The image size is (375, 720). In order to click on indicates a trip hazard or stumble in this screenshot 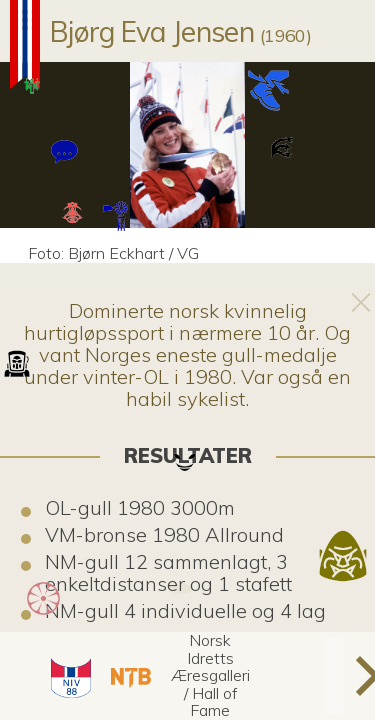, I will do `click(268, 90)`.